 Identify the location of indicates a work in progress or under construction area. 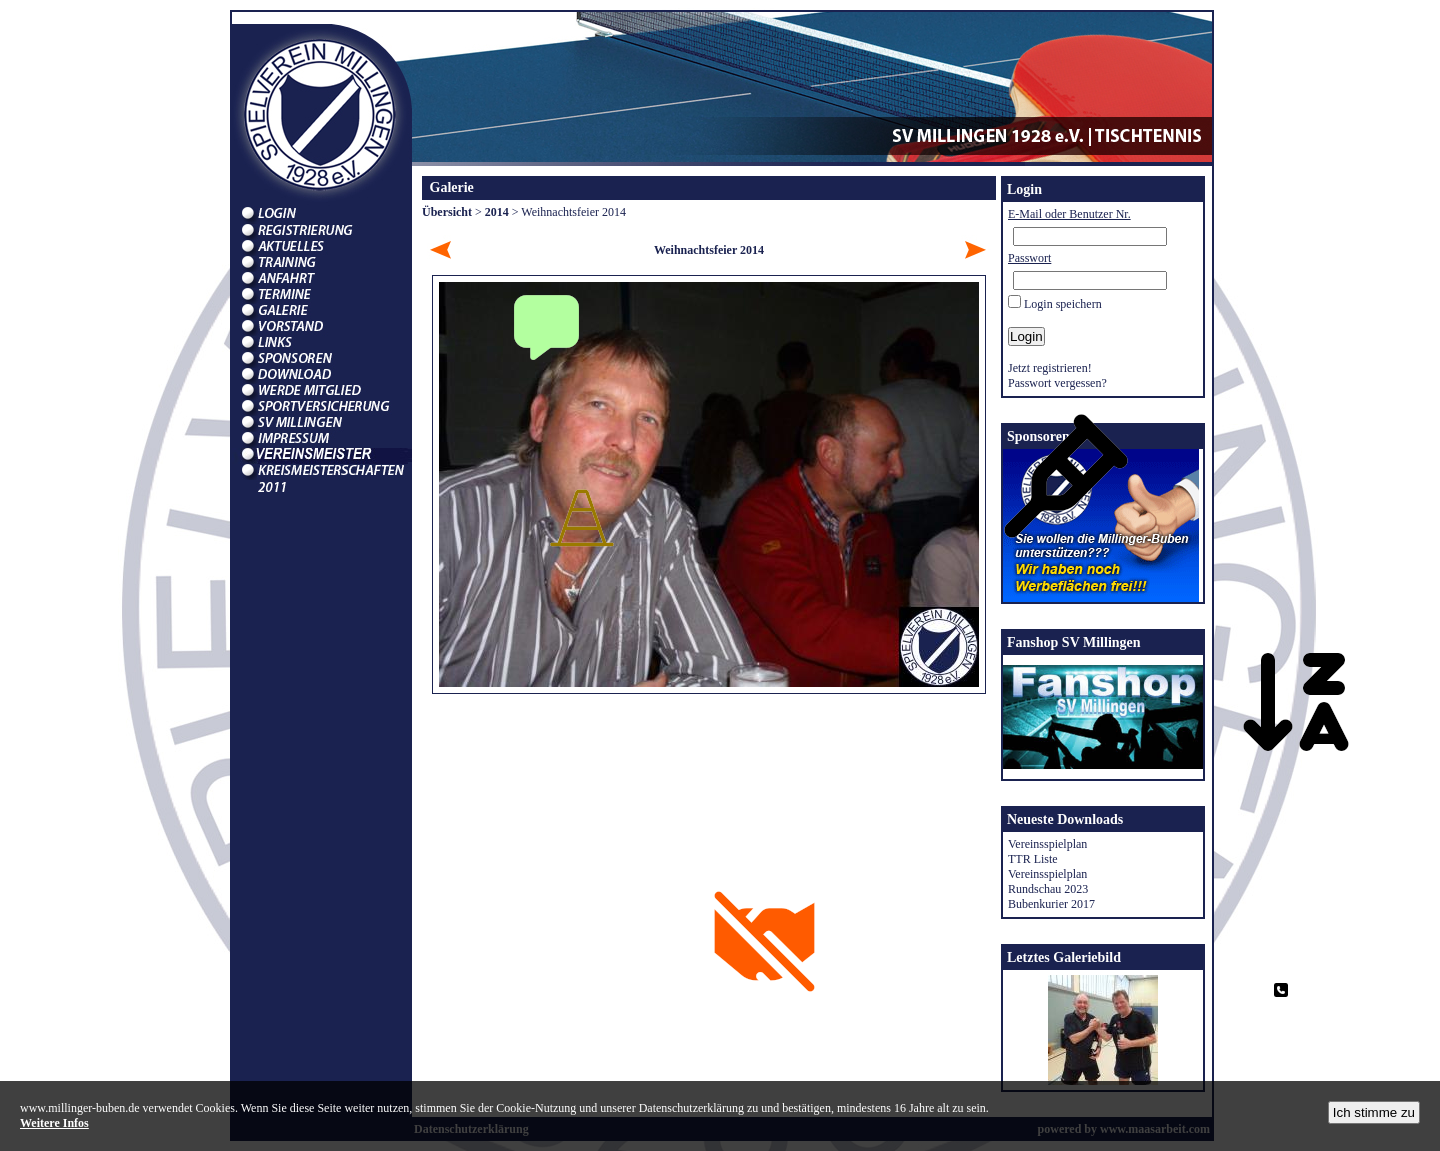
(582, 519).